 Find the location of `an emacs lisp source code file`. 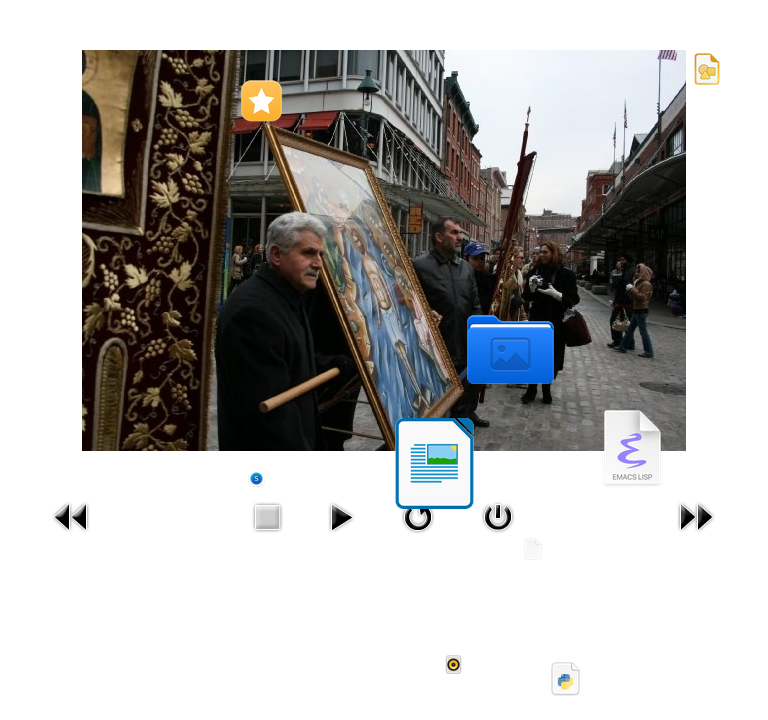

an emacs lisp source code file is located at coordinates (632, 448).